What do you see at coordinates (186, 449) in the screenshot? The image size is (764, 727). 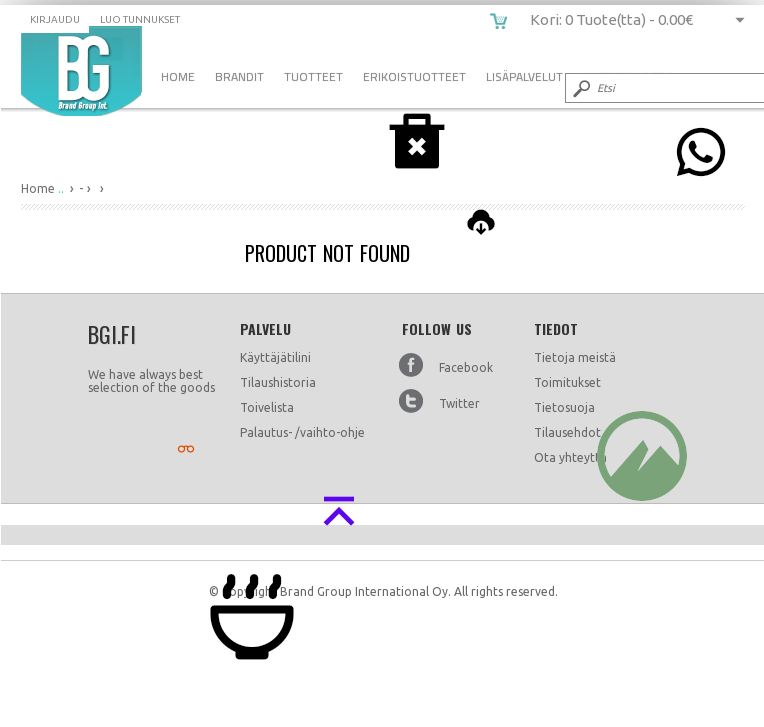 I see `enable reading or accessibility mode` at bounding box center [186, 449].